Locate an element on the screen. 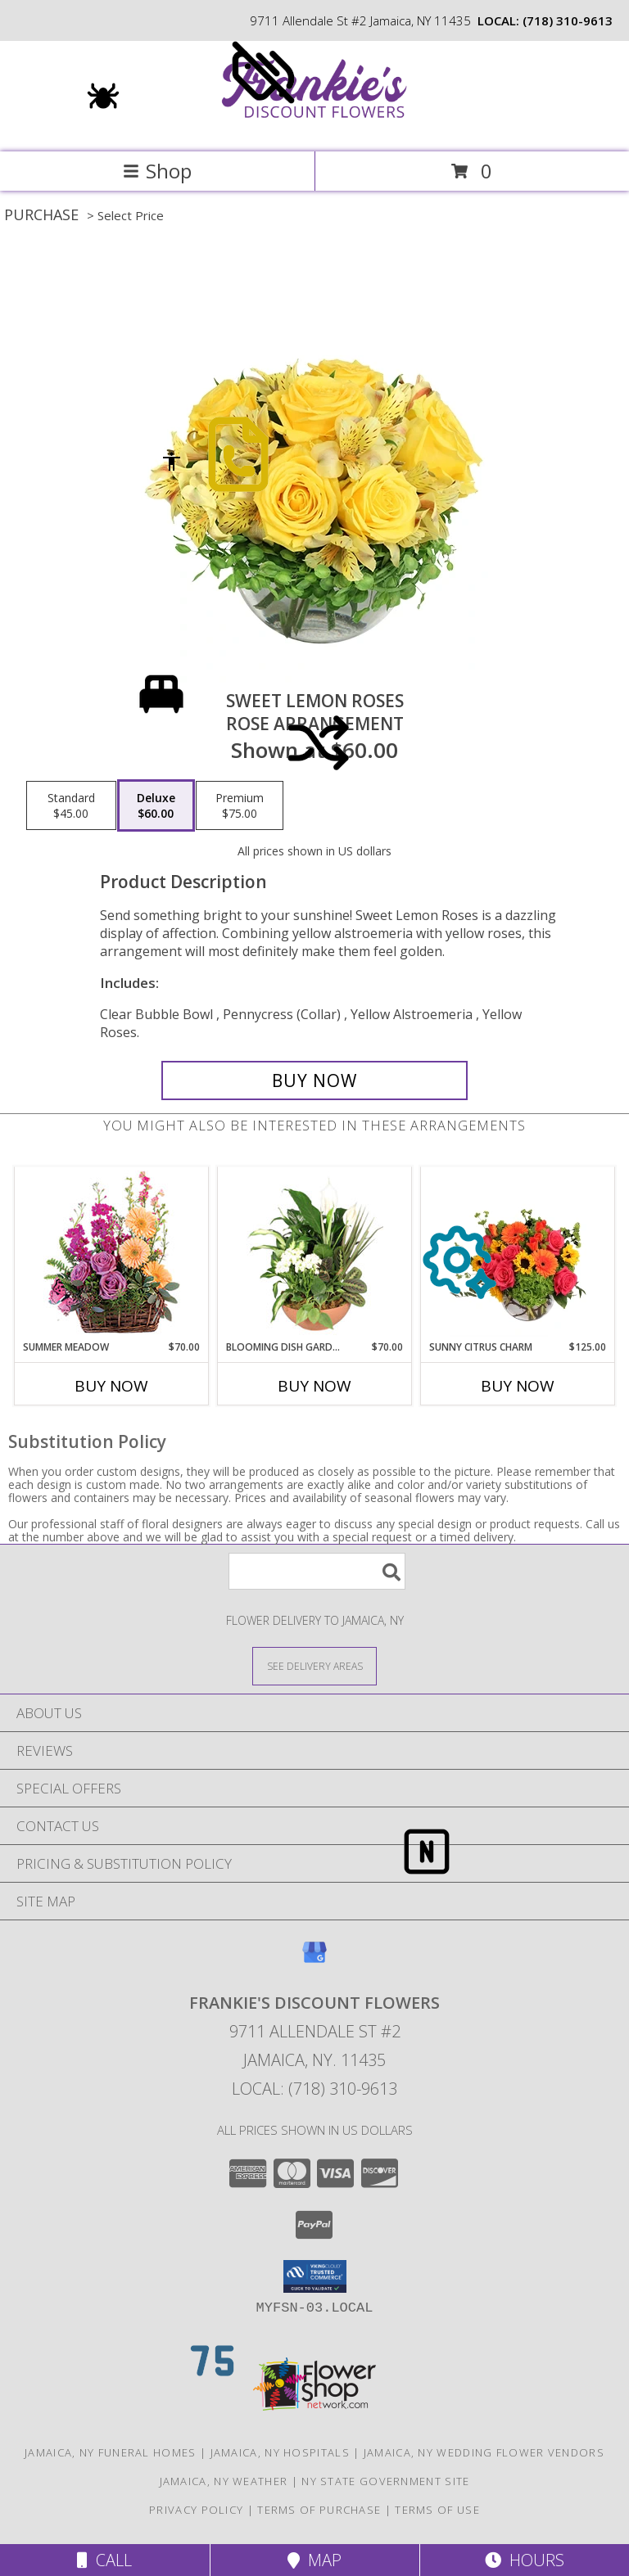 The width and height of the screenshot is (629, 2576). indicates a bug or error in the system is located at coordinates (103, 97).